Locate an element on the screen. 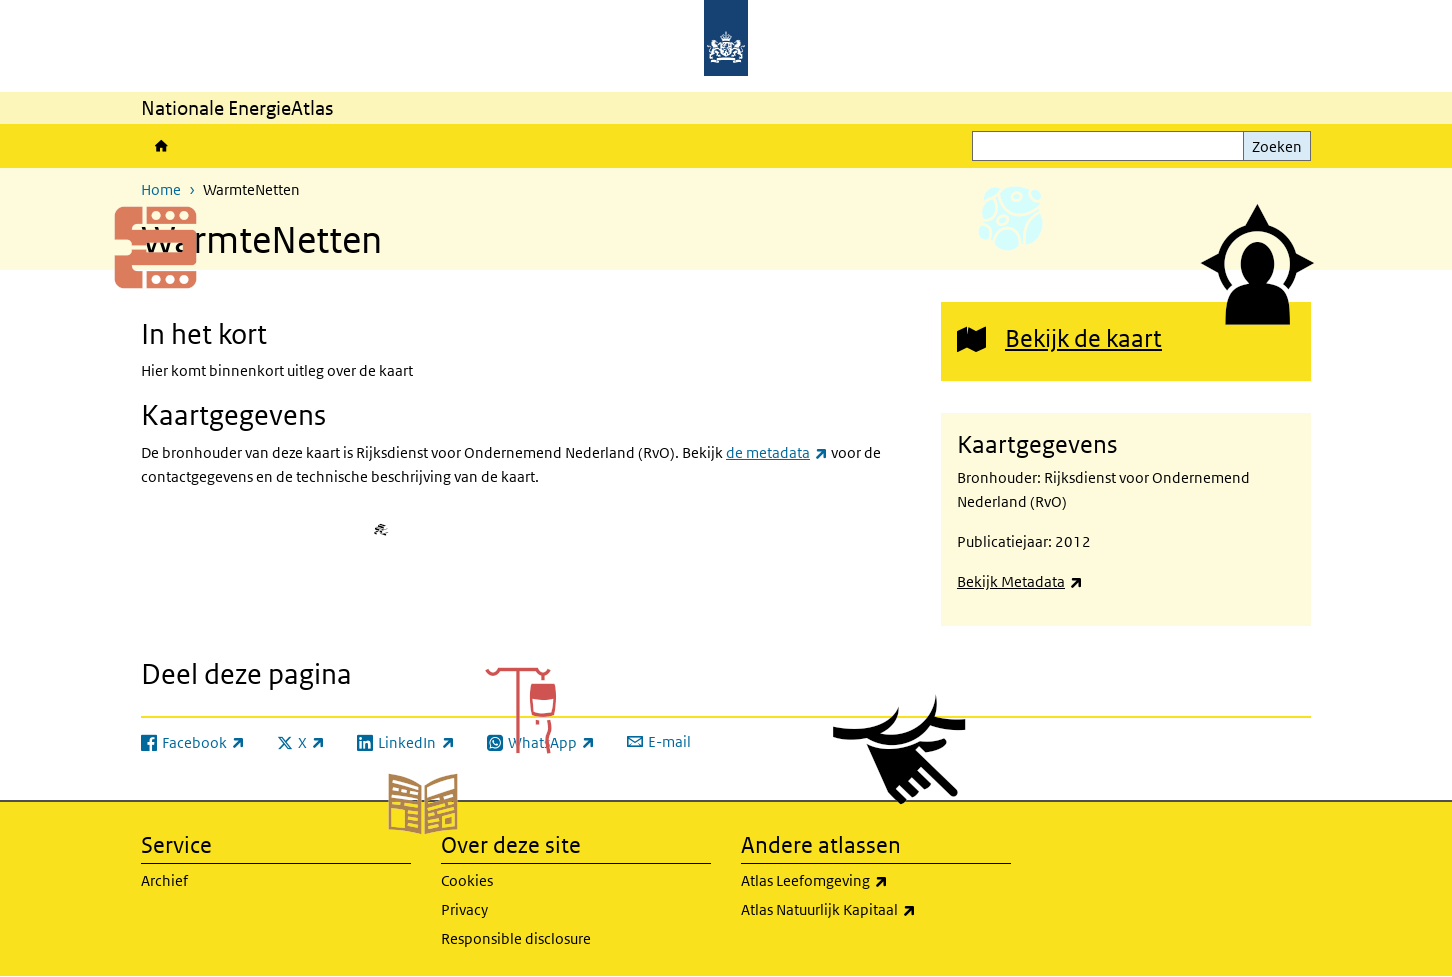 Image resolution: width=1452 pixels, height=977 pixels. view news and articles is located at coordinates (423, 804).